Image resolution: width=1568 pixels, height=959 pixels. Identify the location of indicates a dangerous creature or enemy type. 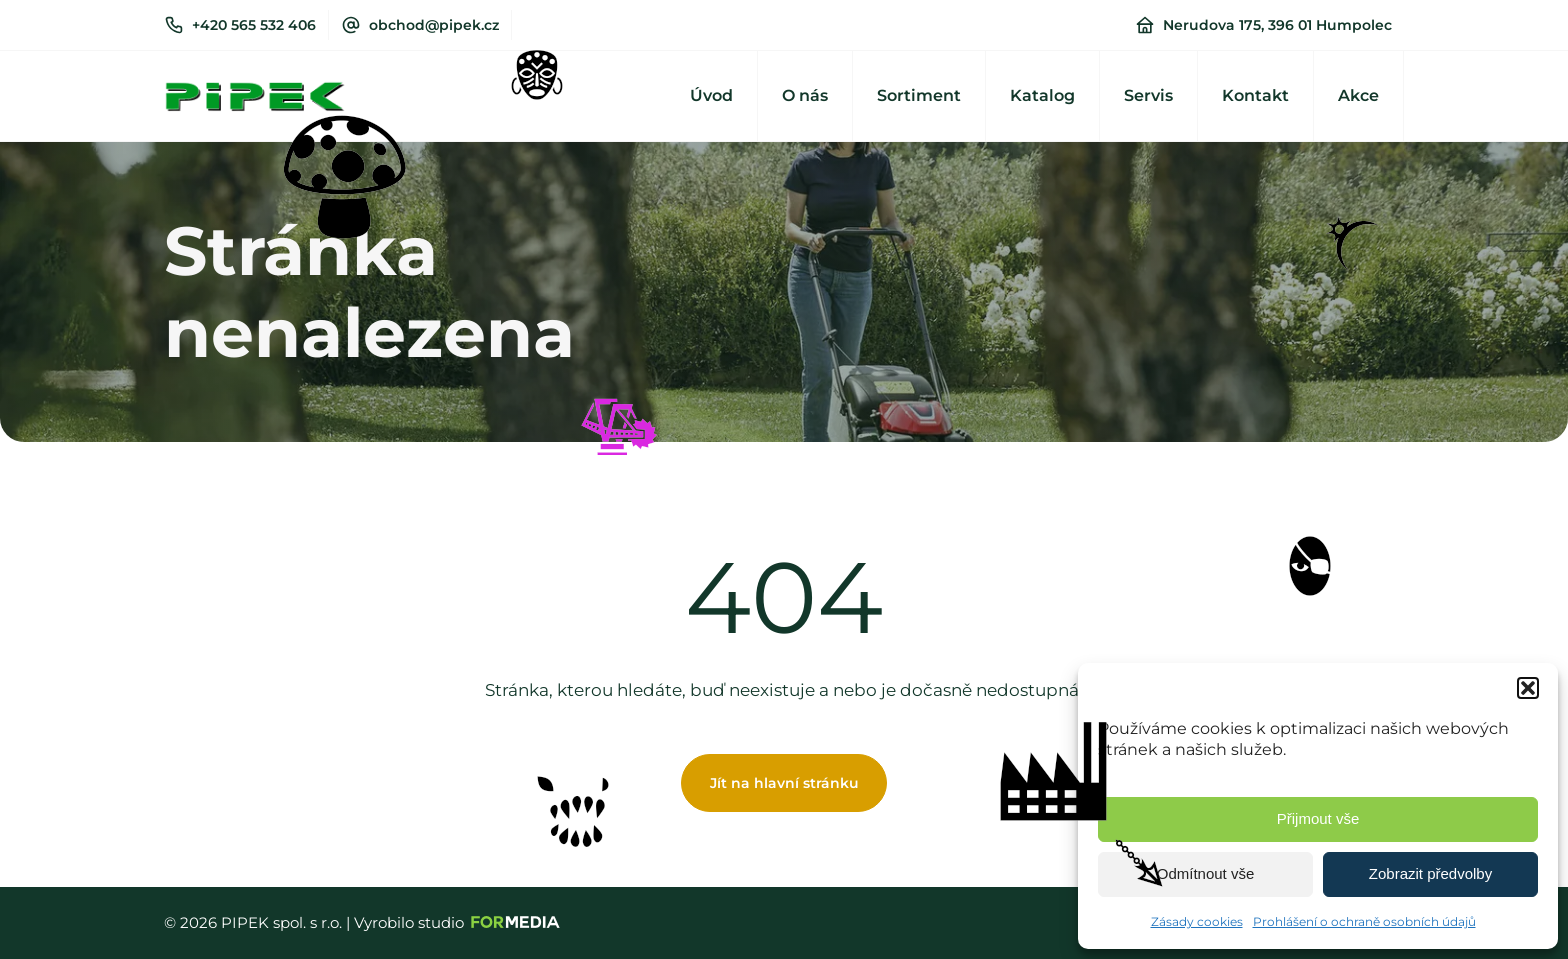
(572, 809).